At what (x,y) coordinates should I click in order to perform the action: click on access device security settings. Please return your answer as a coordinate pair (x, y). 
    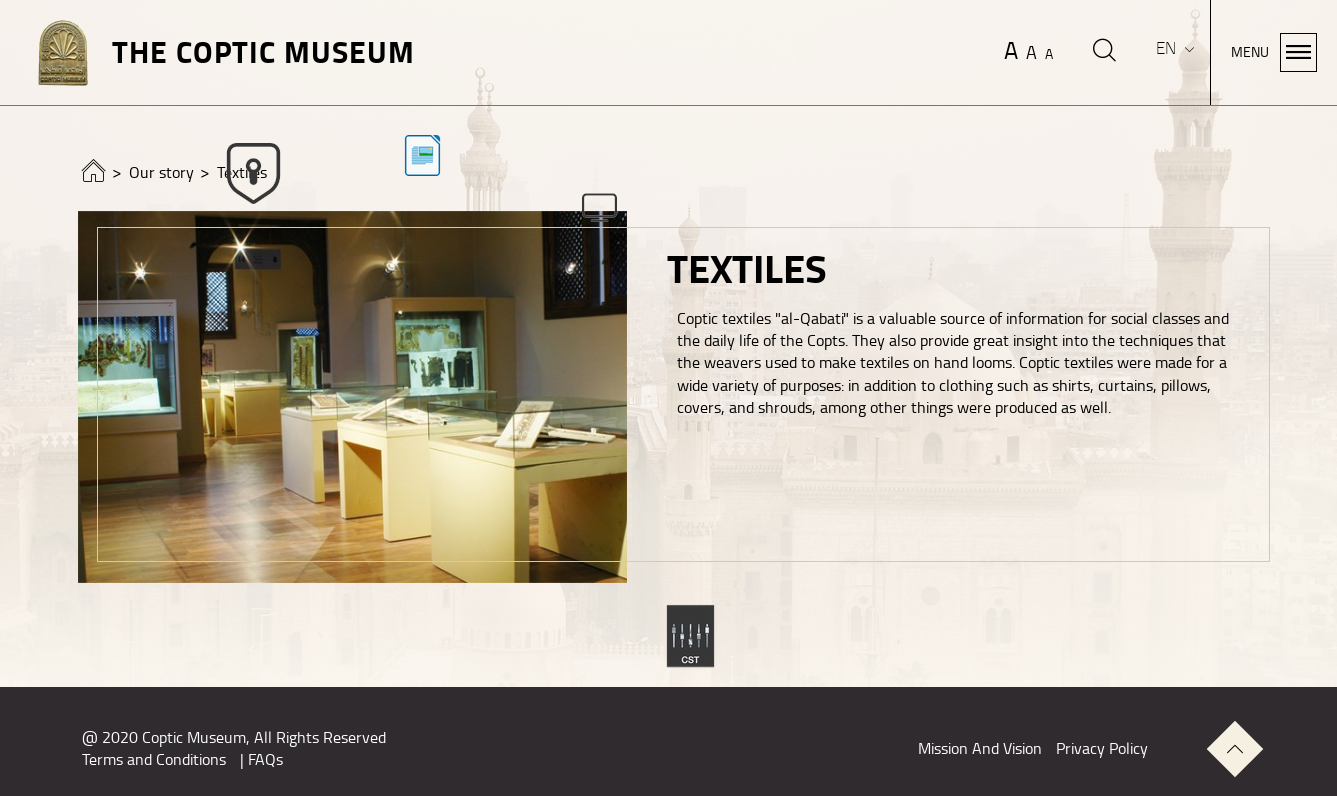
    Looking at the image, I should click on (253, 173).